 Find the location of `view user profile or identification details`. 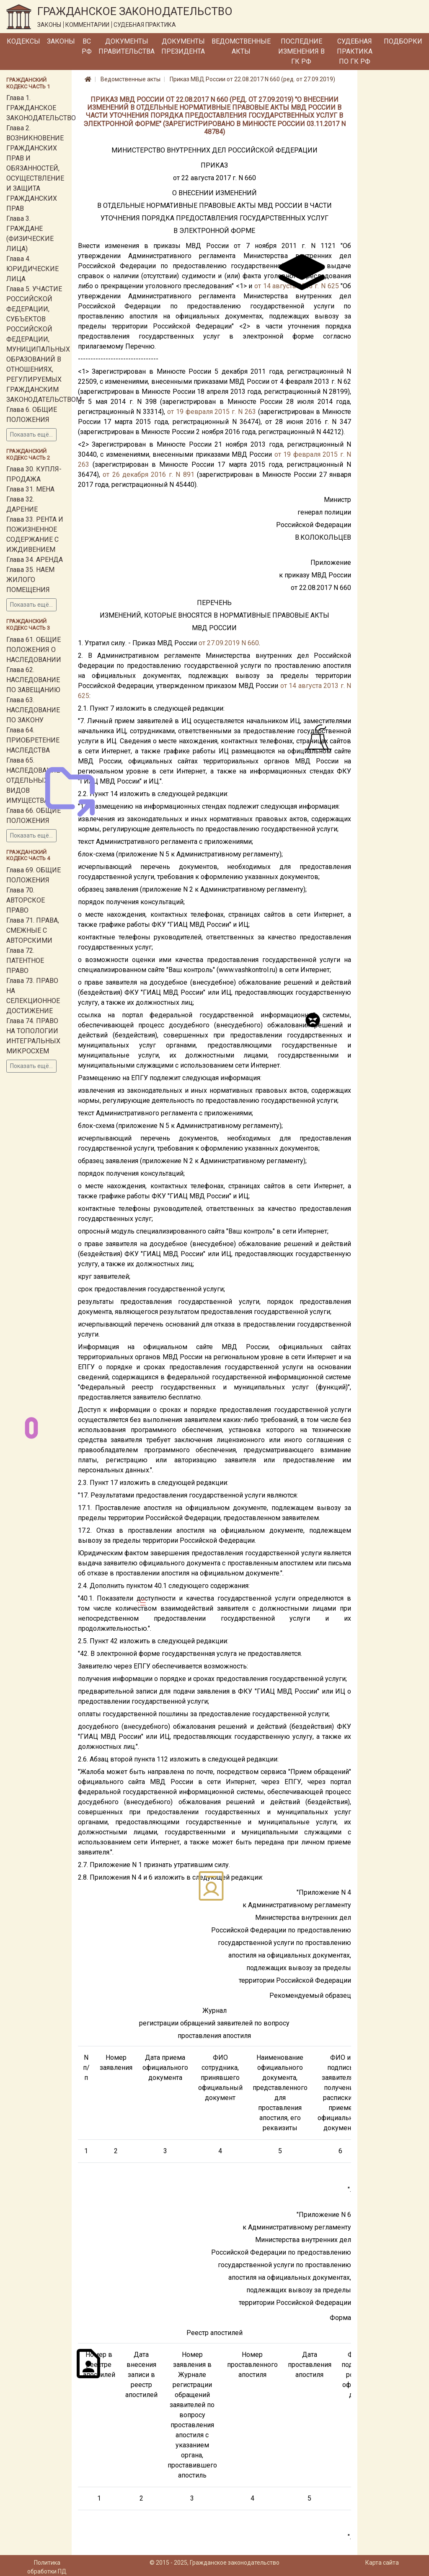

view user profile or identification details is located at coordinates (211, 1886).